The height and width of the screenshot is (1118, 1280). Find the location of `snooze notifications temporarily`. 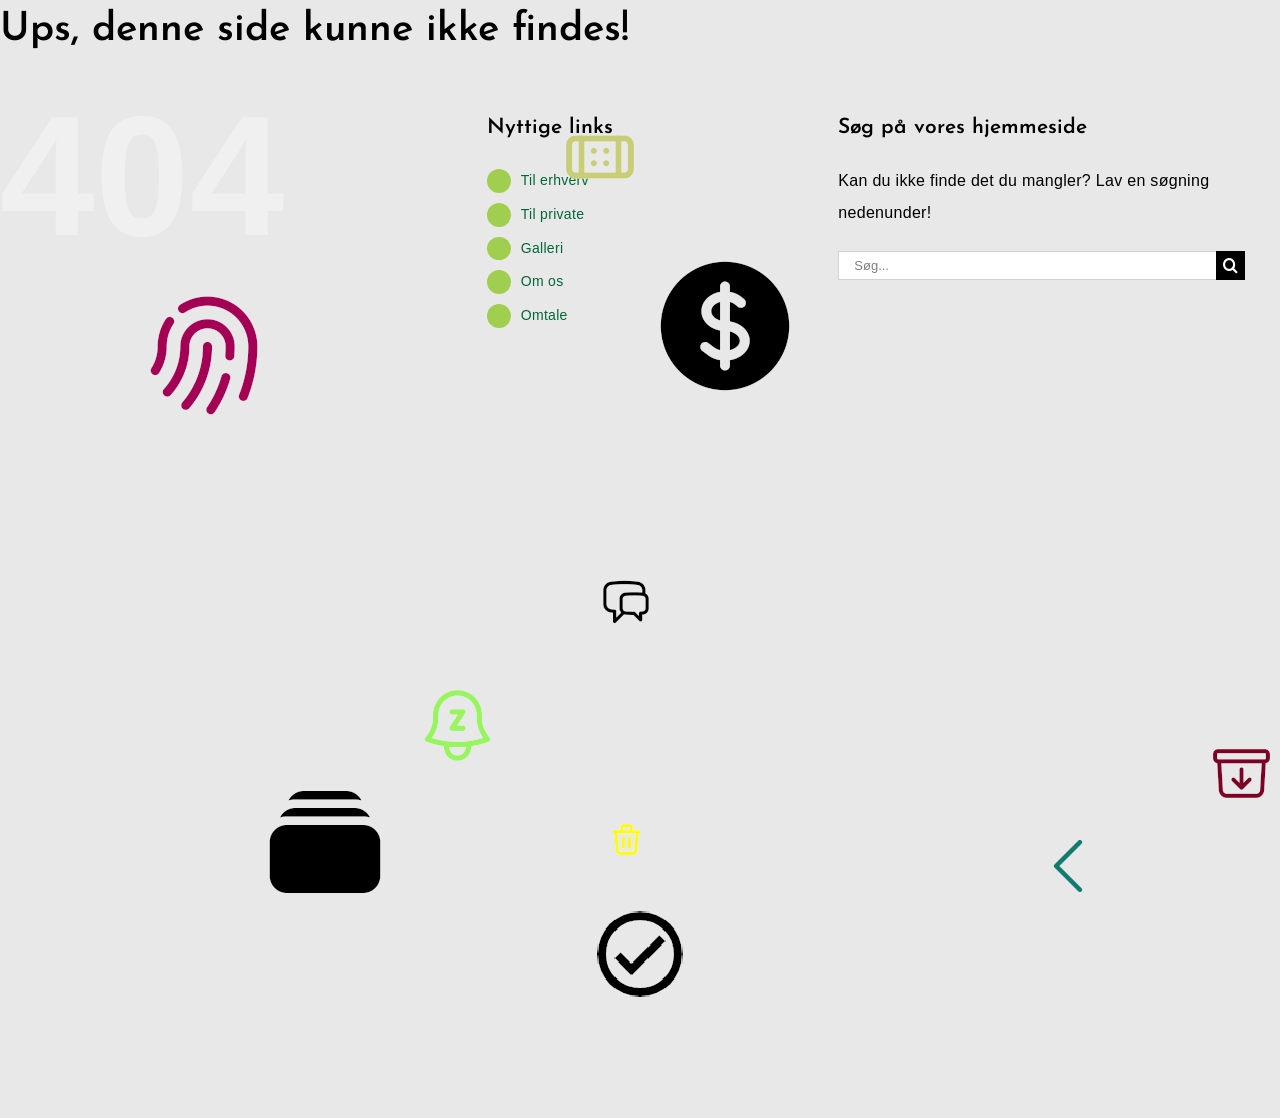

snooze notifications temporarily is located at coordinates (457, 725).